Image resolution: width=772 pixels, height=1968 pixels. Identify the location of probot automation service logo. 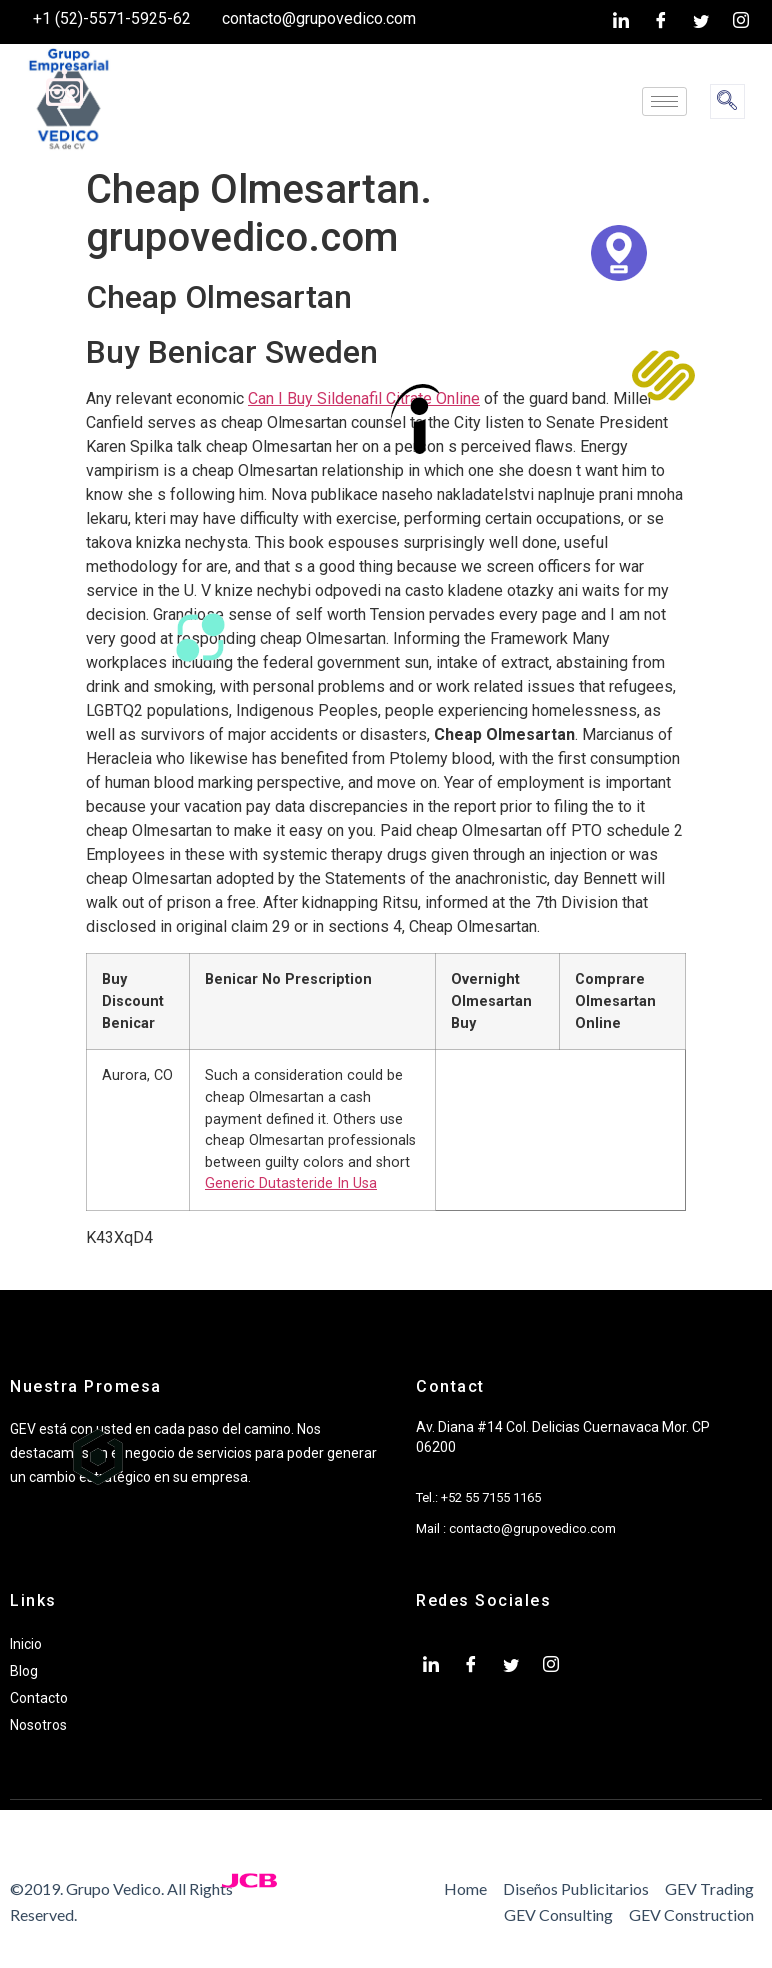
(64, 87).